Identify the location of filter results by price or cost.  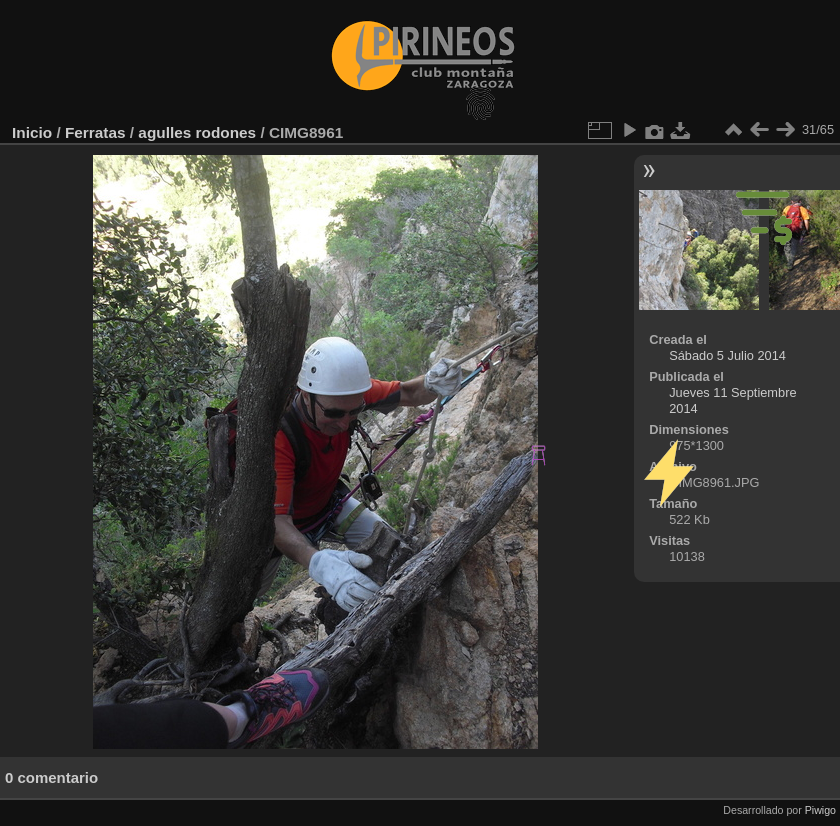
(762, 212).